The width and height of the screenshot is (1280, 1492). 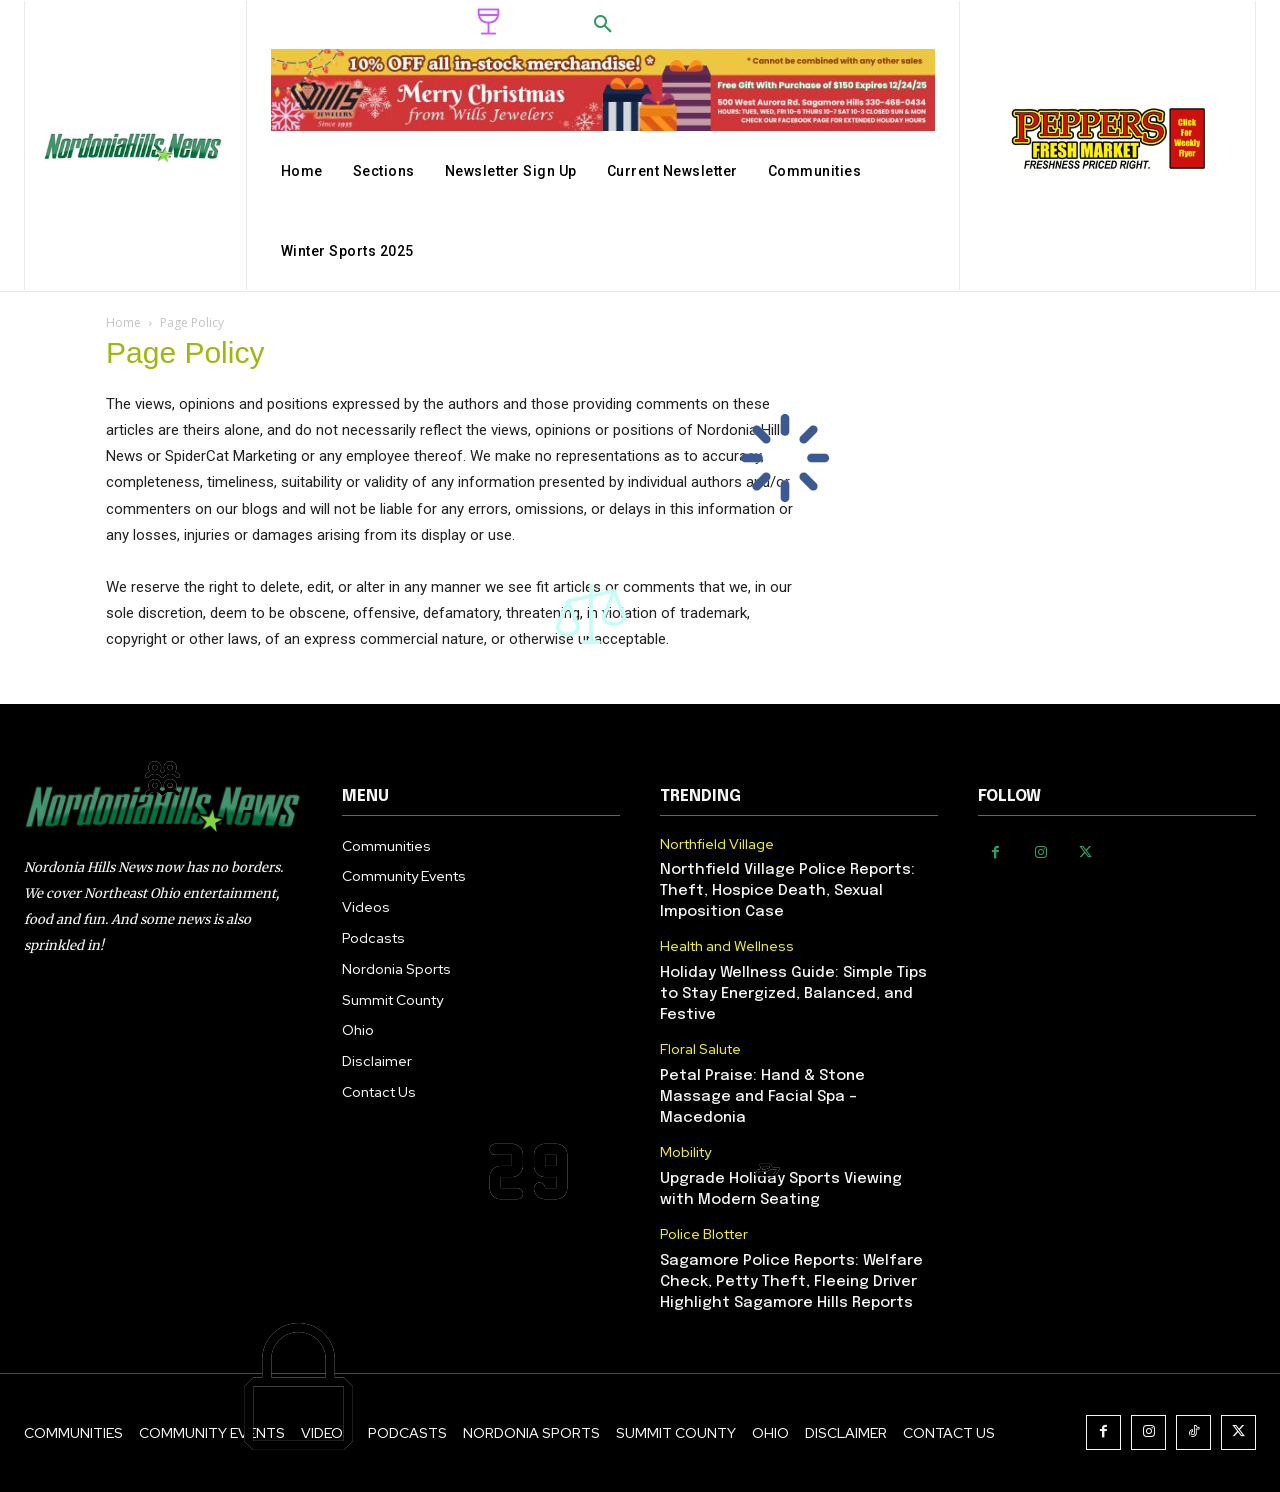 I want to click on compare items or options, so click(x=591, y=614).